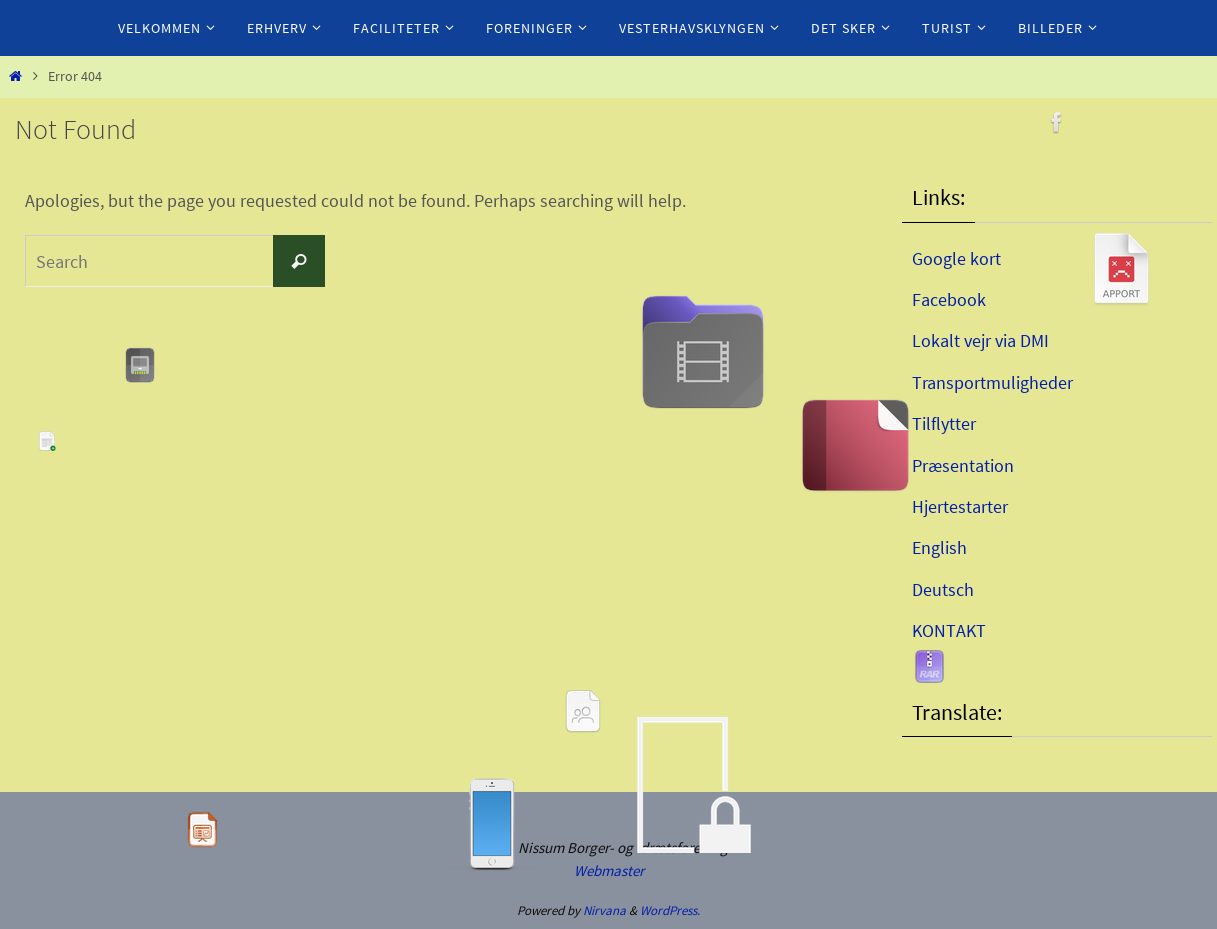 This screenshot has width=1217, height=929. What do you see at coordinates (47, 441) in the screenshot?
I see `create a new document` at bounding box center [47, 441].